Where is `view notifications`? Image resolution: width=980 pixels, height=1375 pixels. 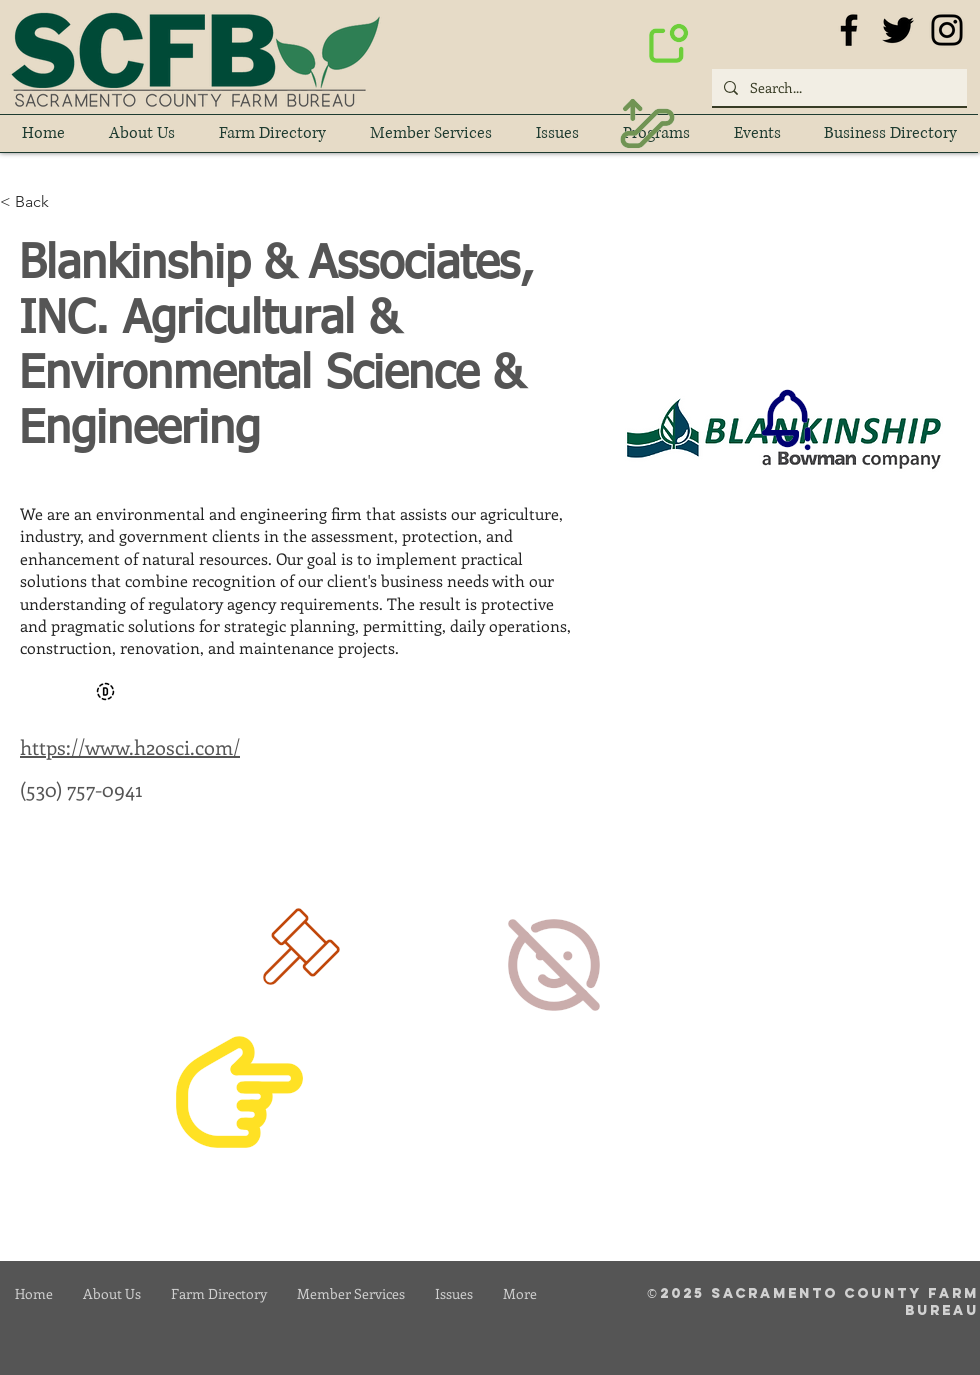
view notifications is located at coordinates (667, 44).